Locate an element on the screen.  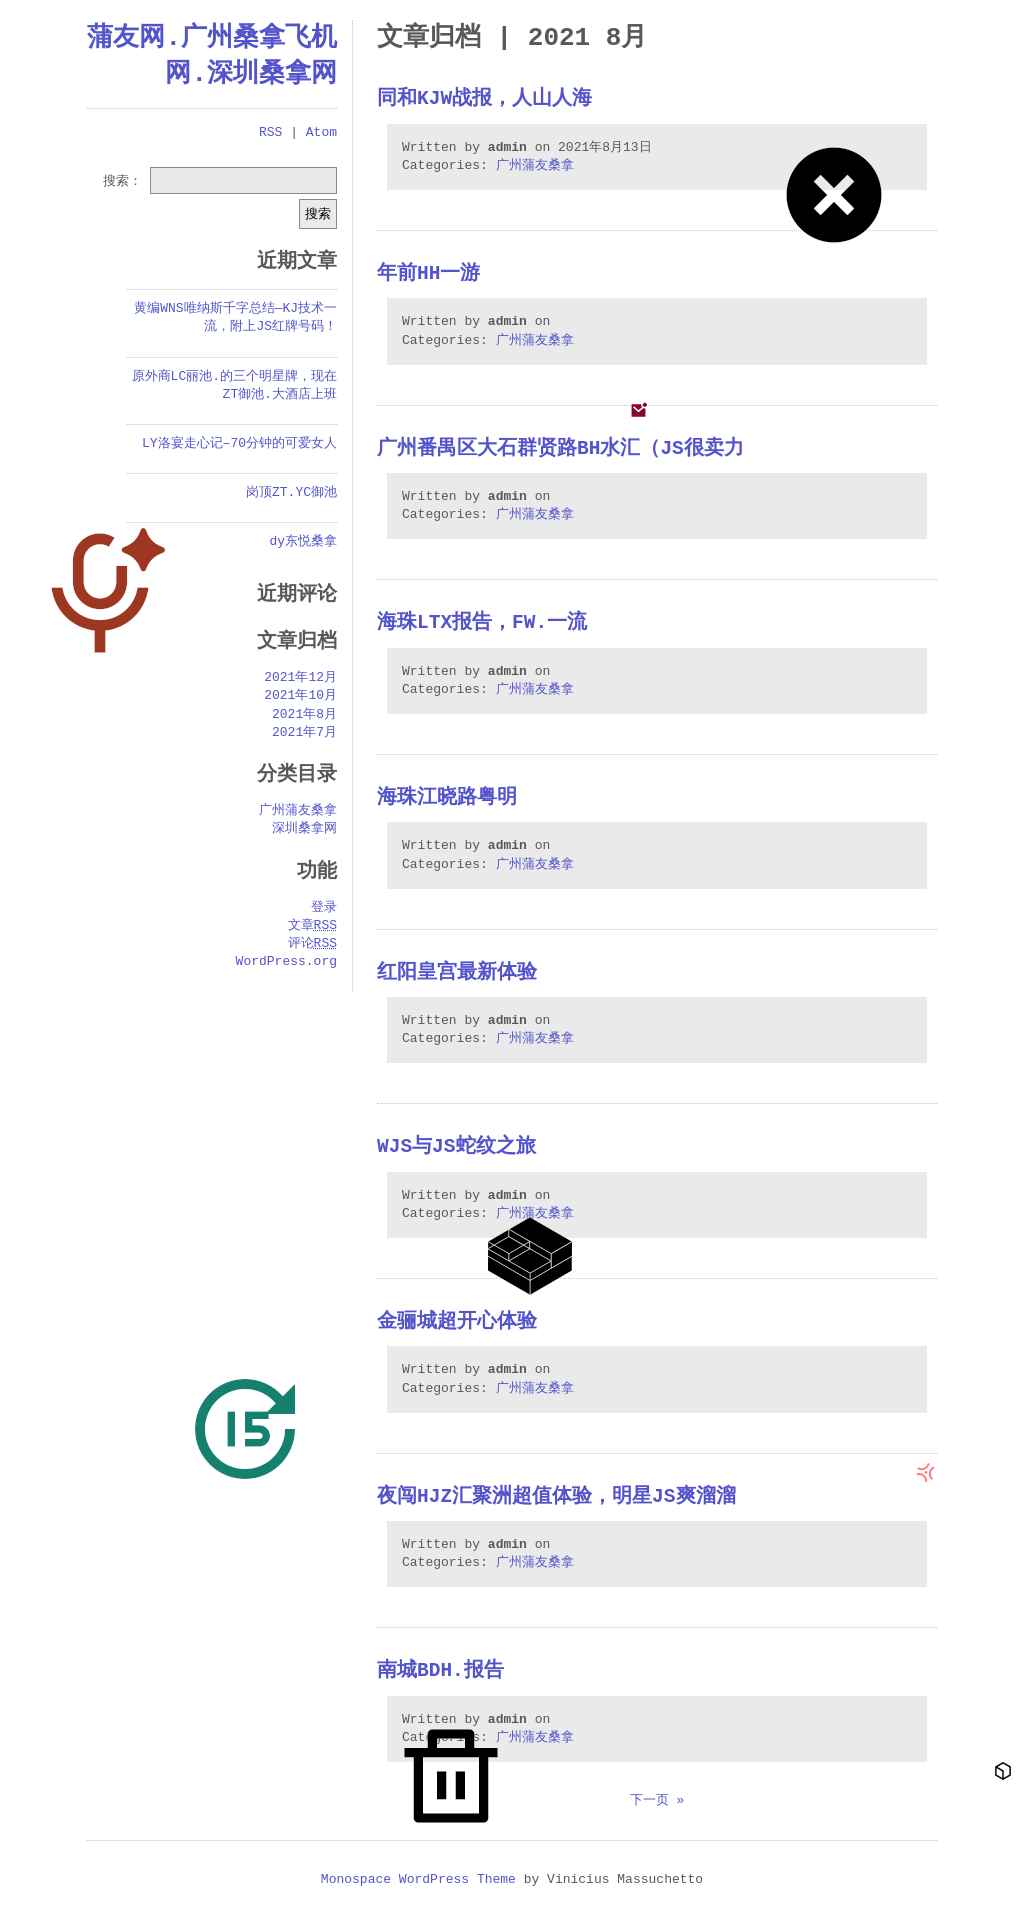
indicates unread mail or messages is located at coordinates (638, 410).